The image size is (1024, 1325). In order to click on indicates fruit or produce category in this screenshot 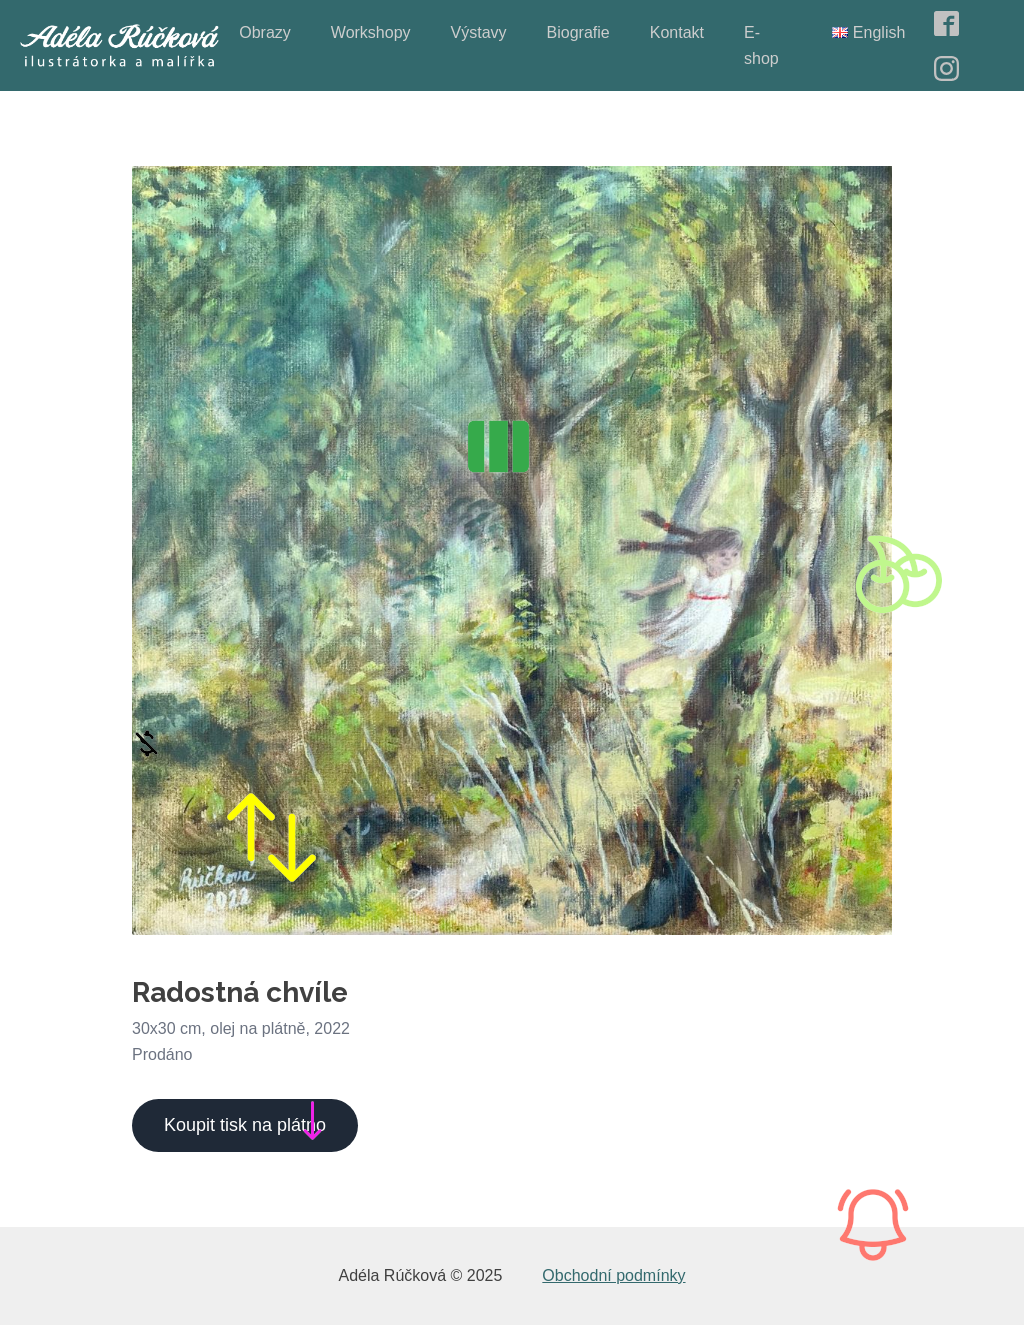, I will do `click(897, 574)`.